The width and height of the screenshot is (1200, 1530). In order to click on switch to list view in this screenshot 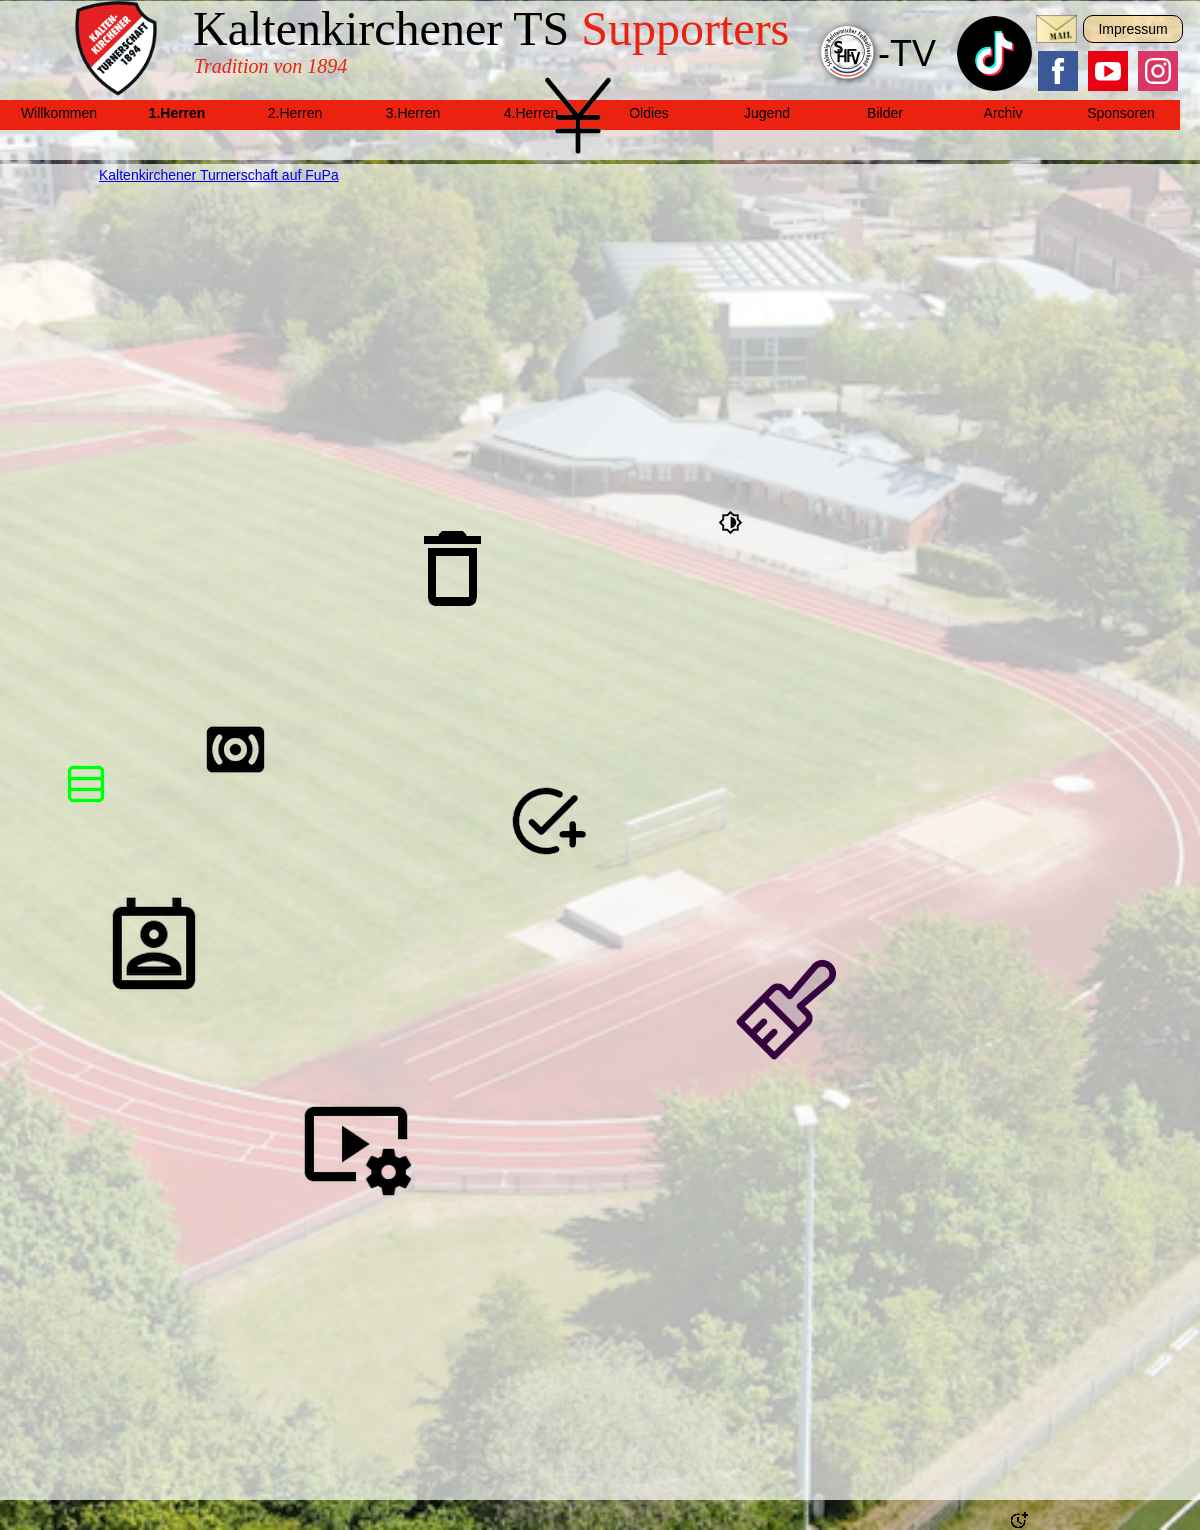, I will do `click(86, 784)`.